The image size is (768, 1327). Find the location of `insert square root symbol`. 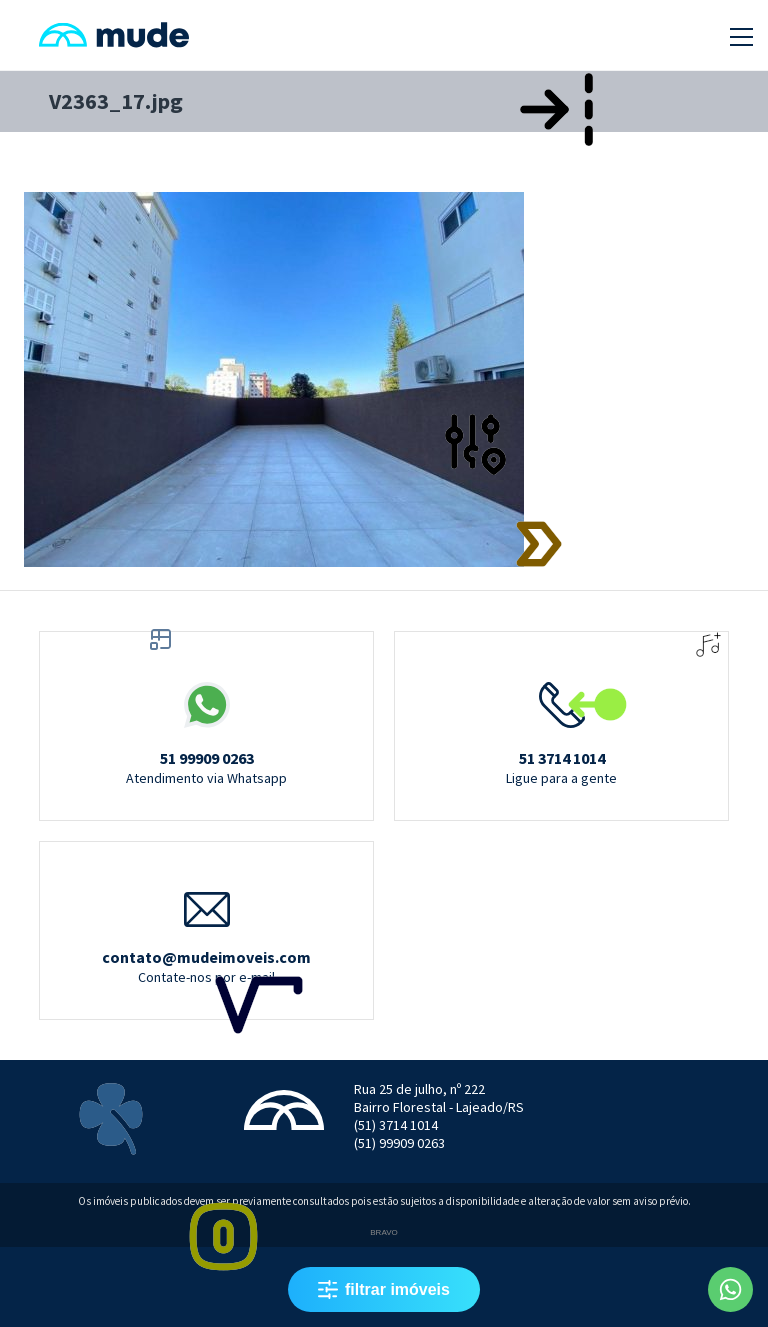

insert square root symbol is located at coordinates (256, 999).